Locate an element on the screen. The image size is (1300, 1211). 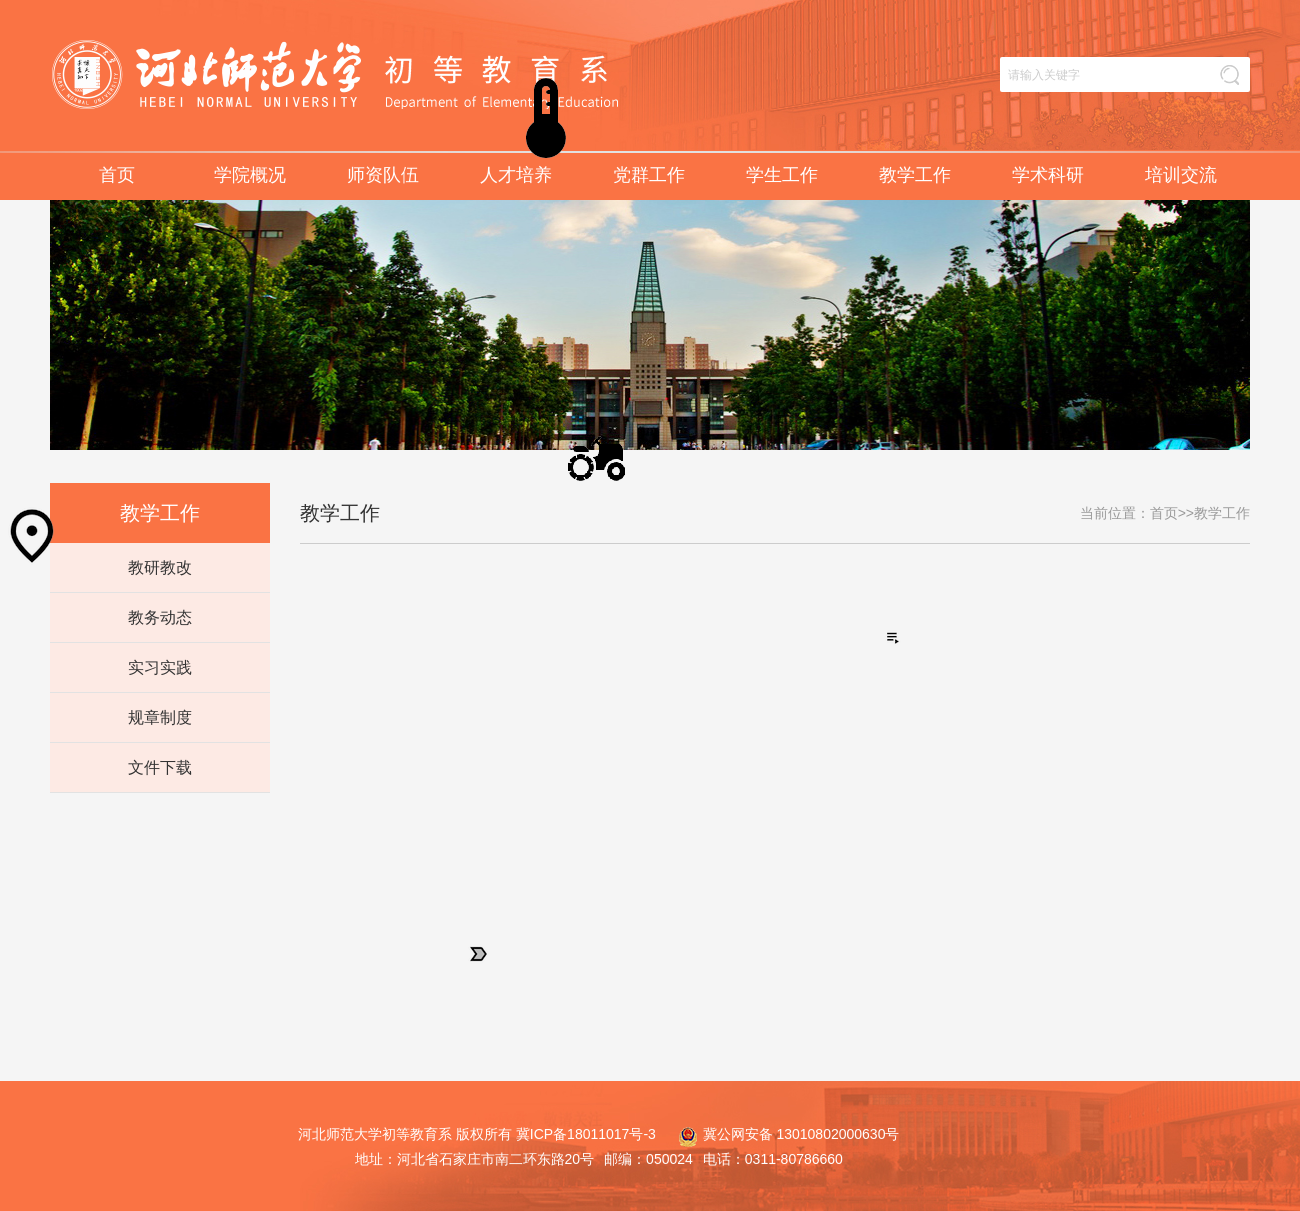
mark as important or priority is located at coordinates (478, 954).